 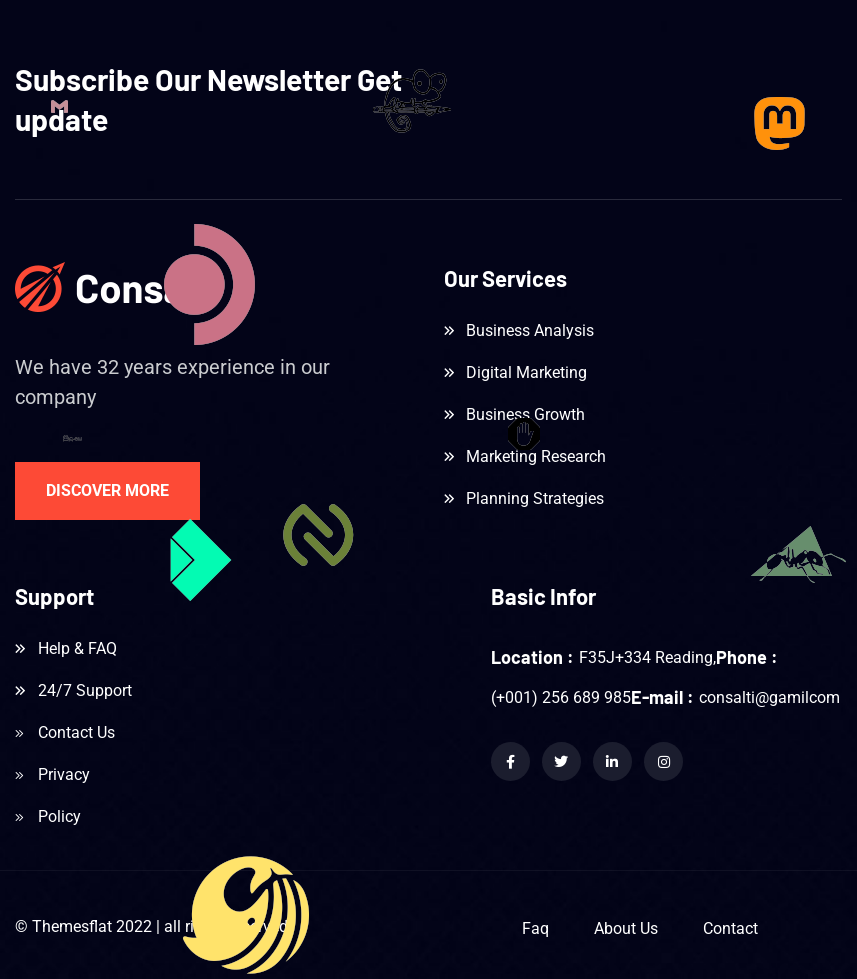 I want to click on sonar brand logo, so click(x=246, y=915).